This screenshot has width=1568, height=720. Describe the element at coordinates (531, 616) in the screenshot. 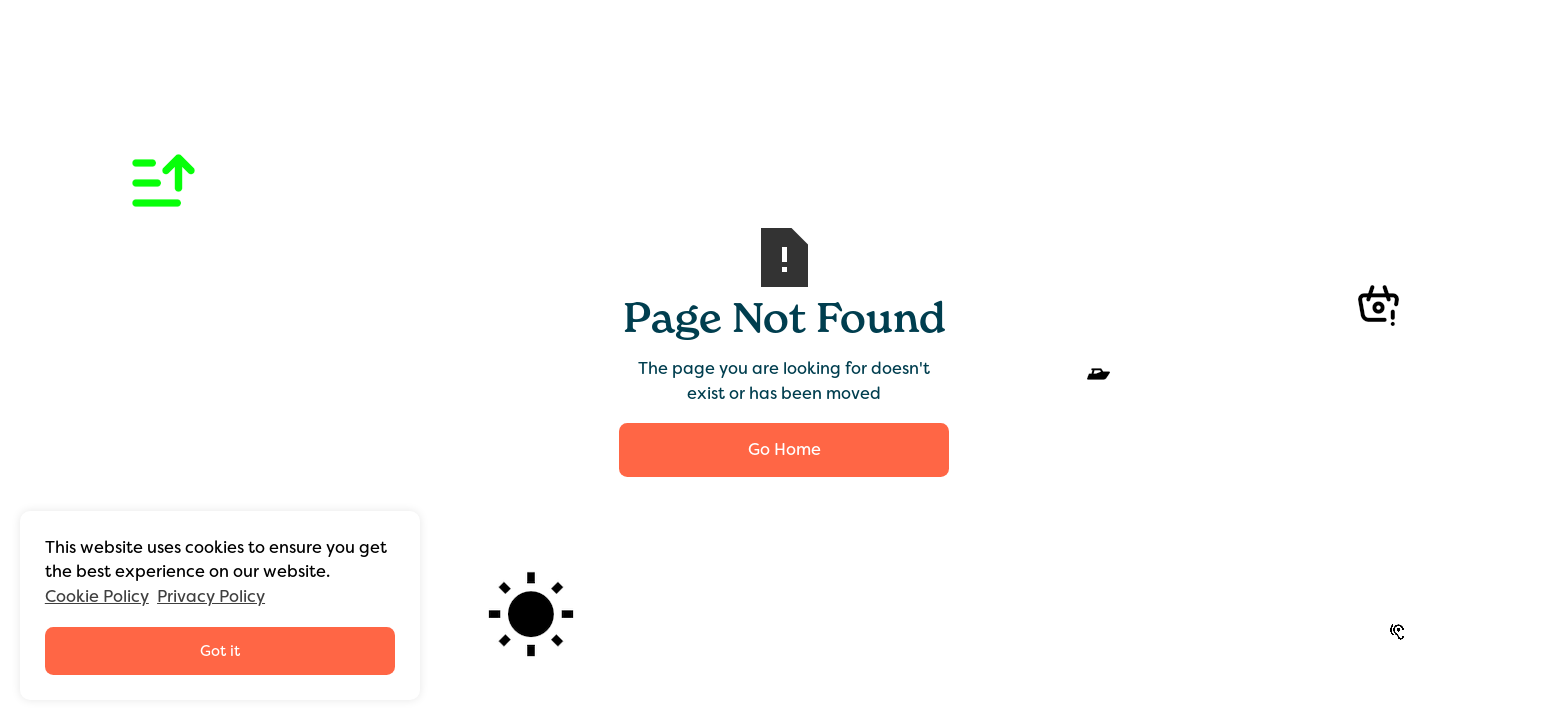

I see `toggle light mode or bright display` at that location.